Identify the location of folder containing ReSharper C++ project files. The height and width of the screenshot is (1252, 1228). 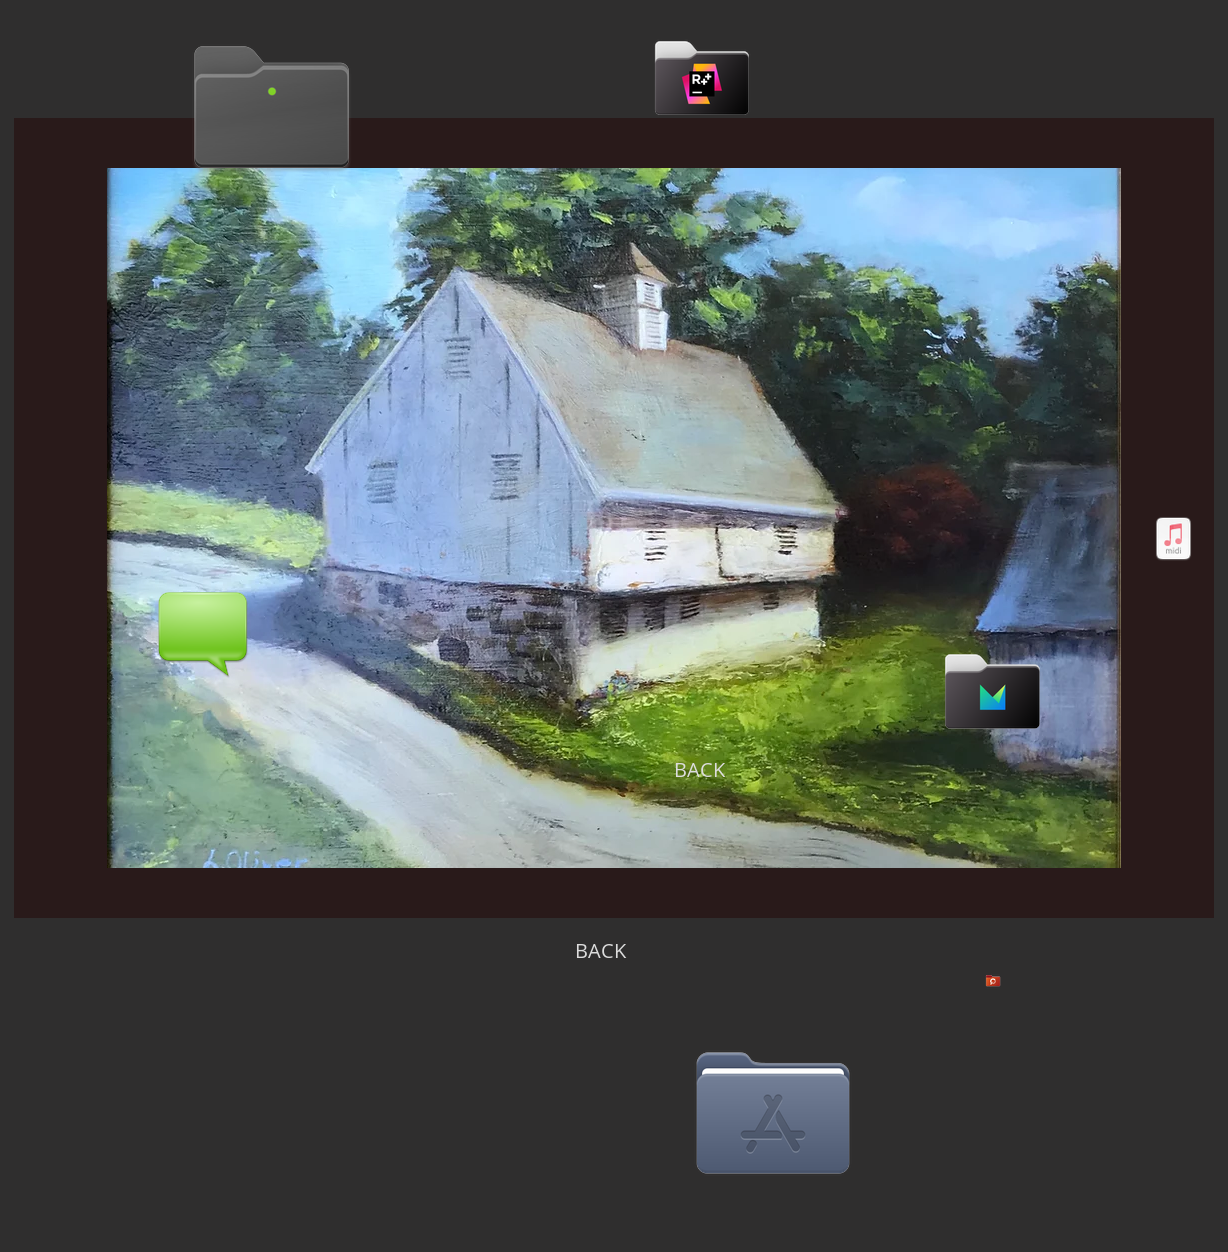
(701, 80).